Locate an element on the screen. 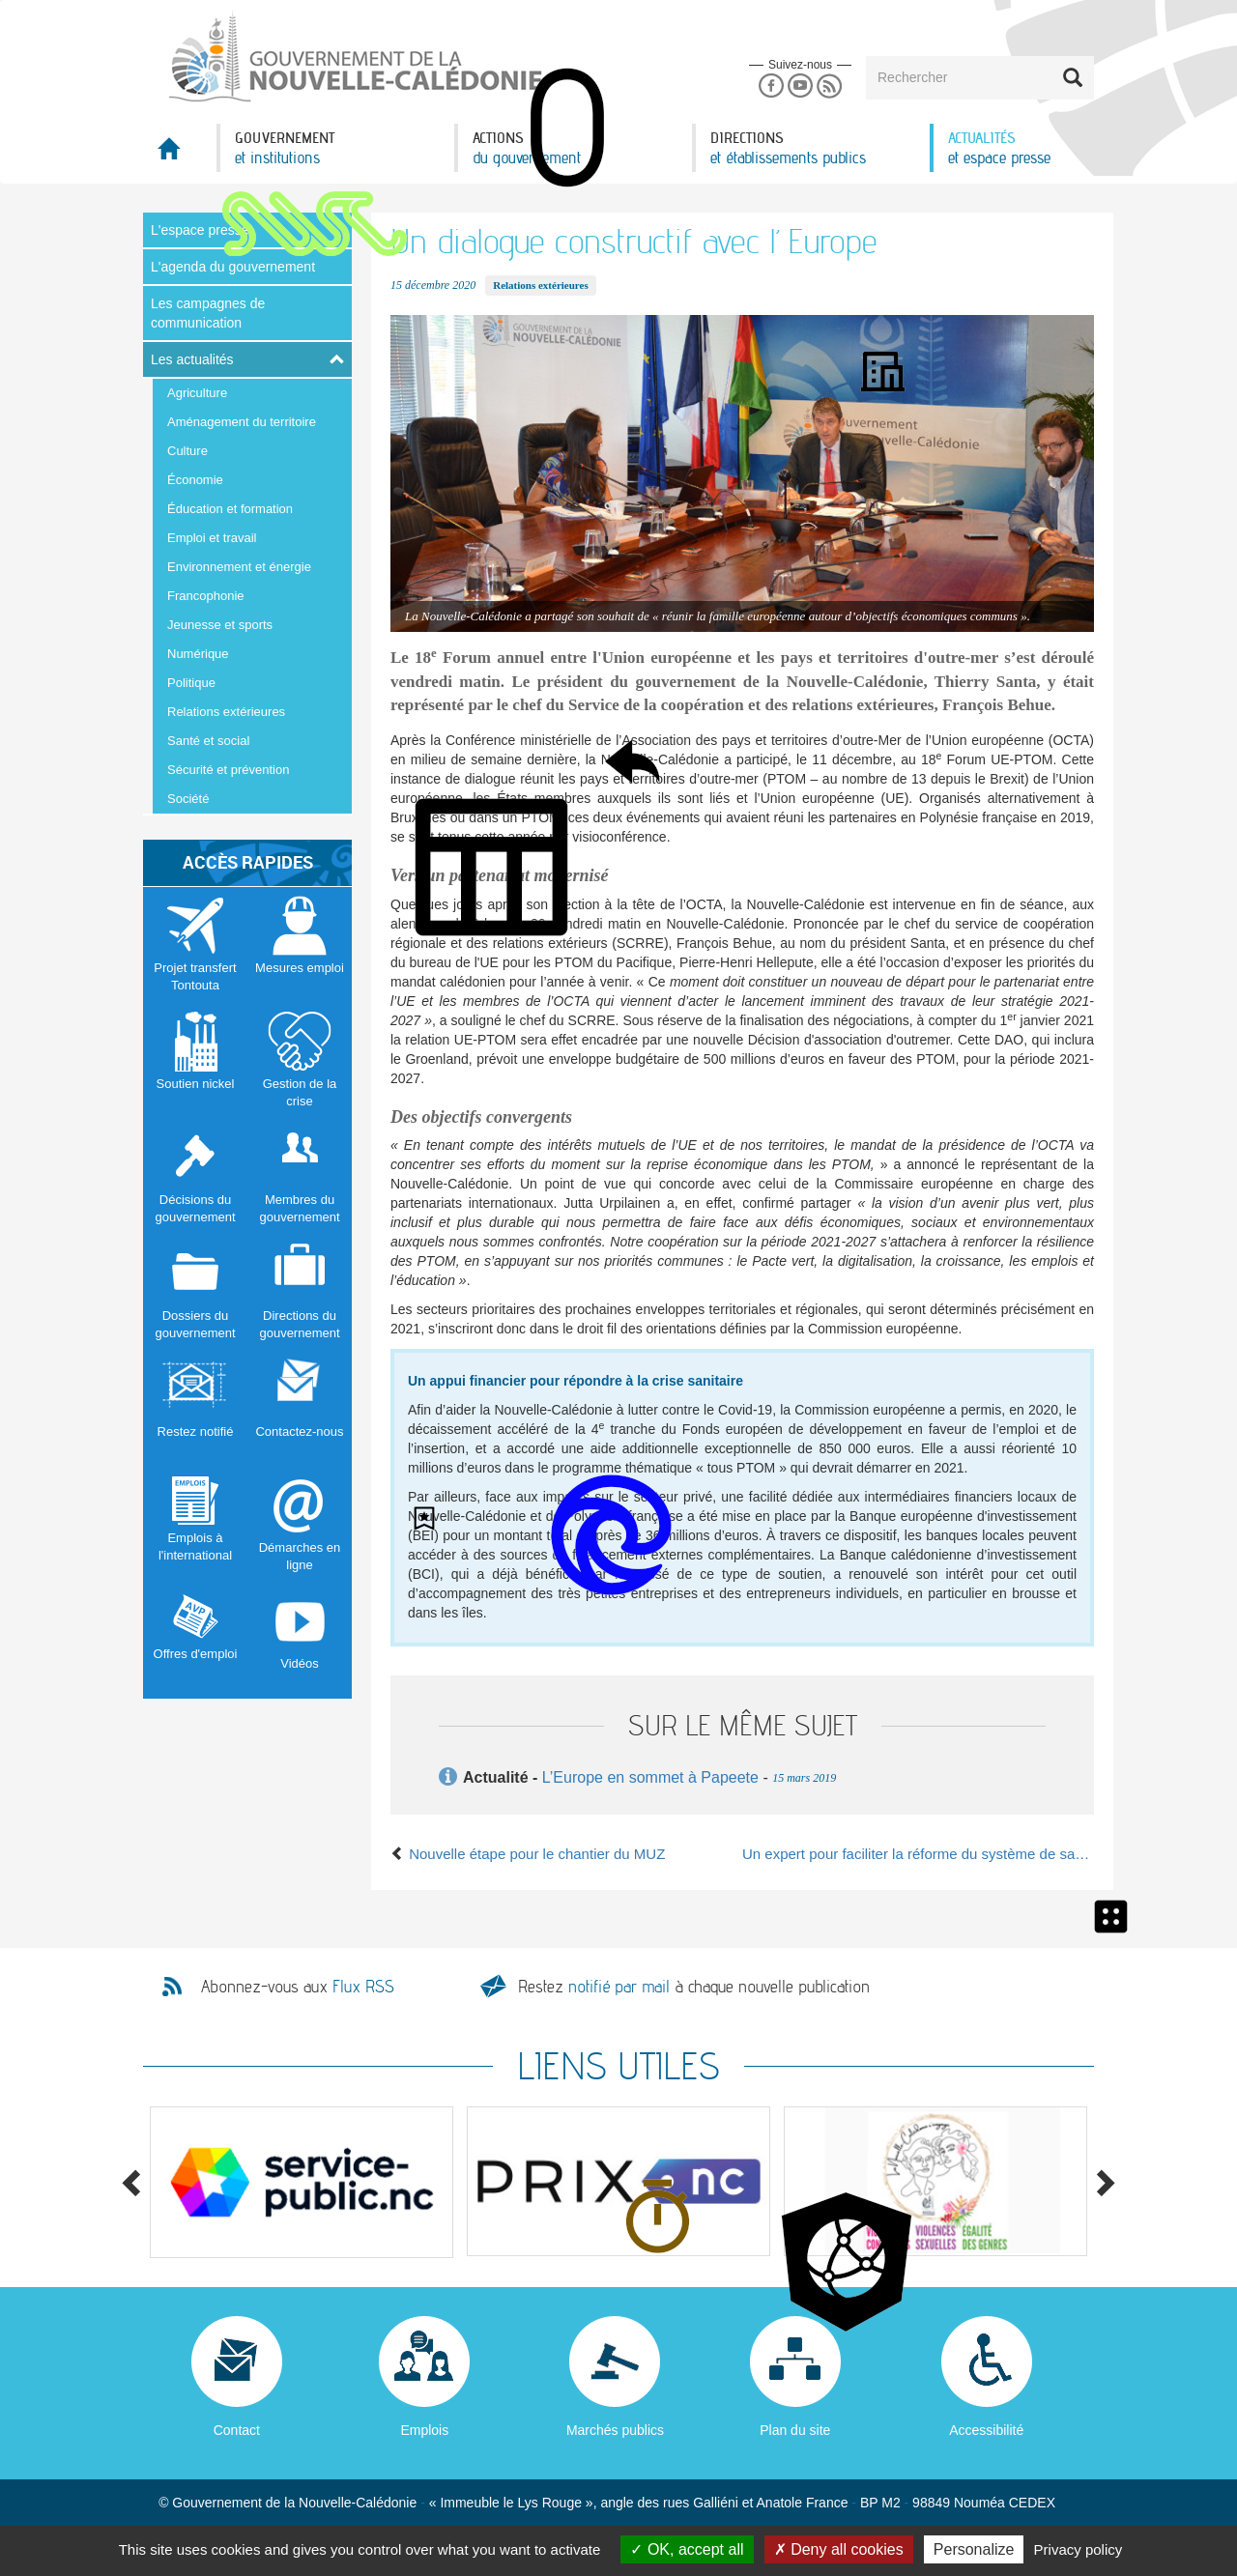 The height and width of the screenshot is (2576, 1237). insert a table into a document is located at coordinates (491, 867).